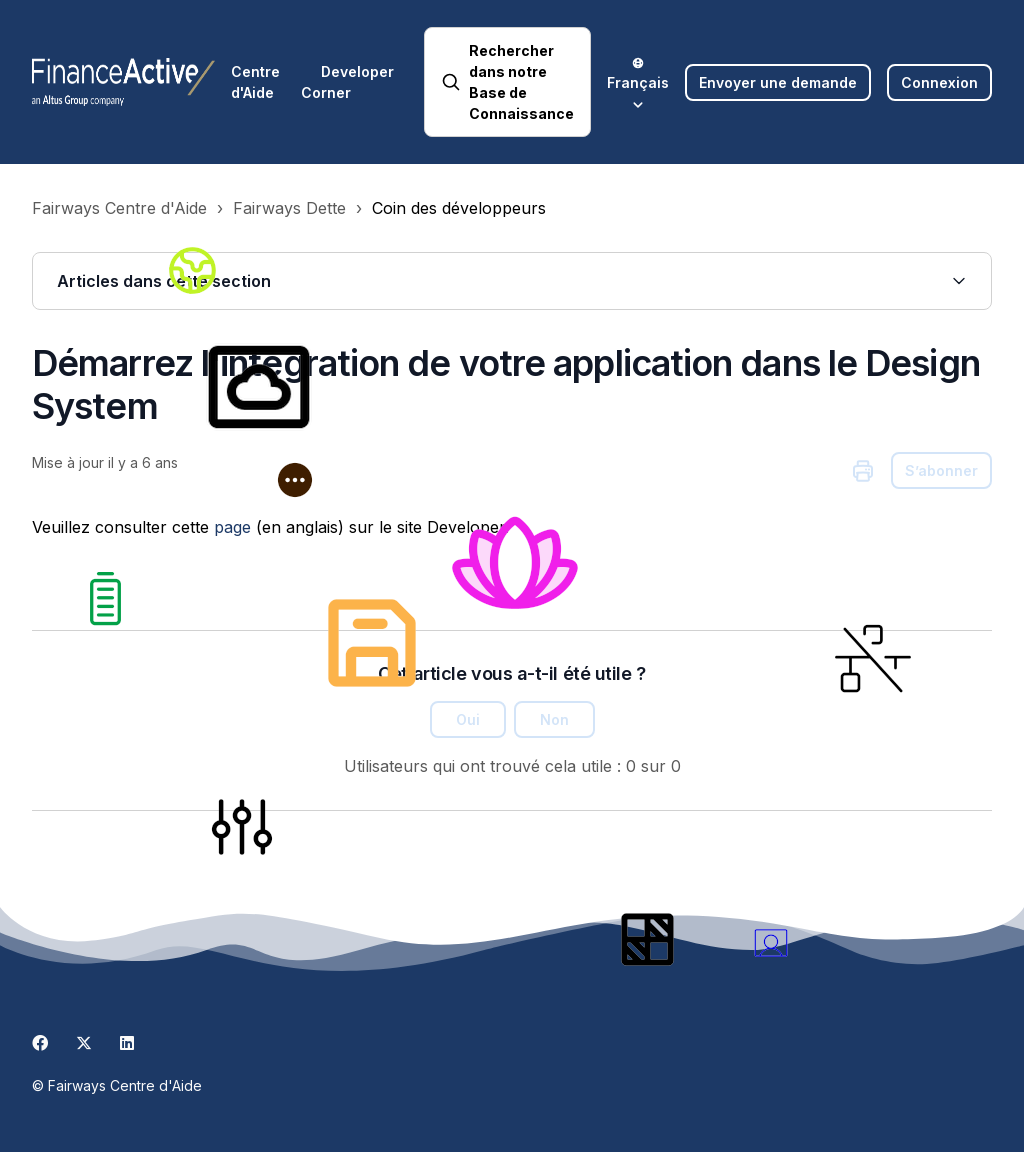 Image resolution: width=1024 pixels, height=1152 pixels. What do you see at coordinates (259, 387) in the screenshot?
I see `access daydream or screensaver settings` at bounding box center [259, 387].